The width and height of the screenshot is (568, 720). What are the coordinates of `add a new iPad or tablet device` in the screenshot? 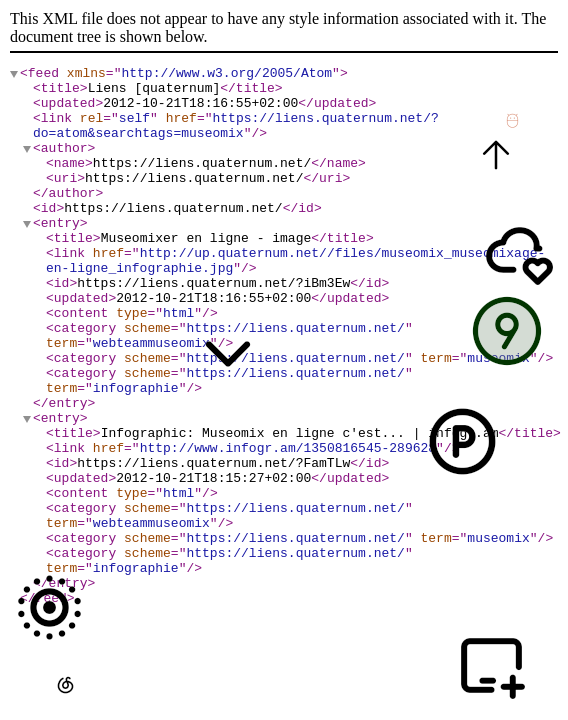 It's located at (491, 665).